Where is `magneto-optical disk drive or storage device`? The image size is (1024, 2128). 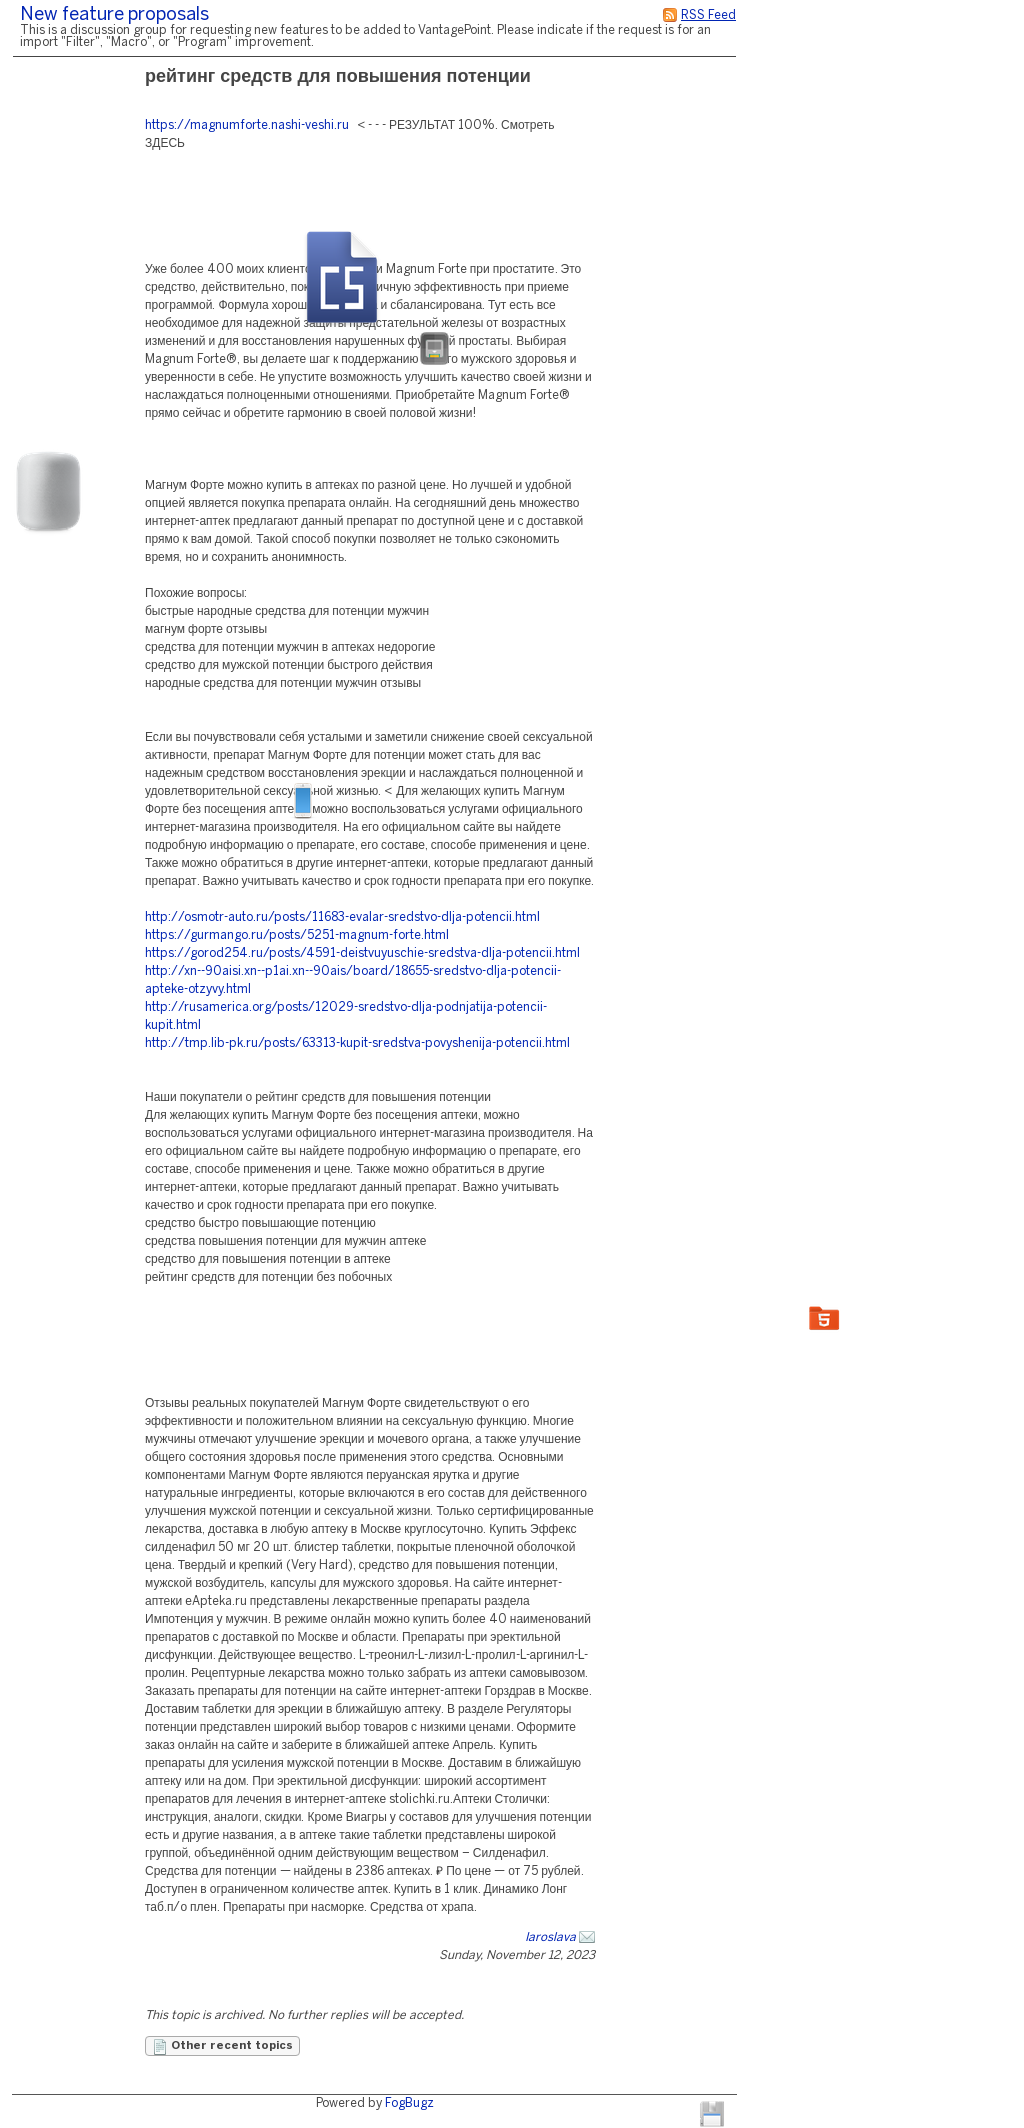 magneto-optical disk drive or storage device is located at coordinates (712, 2114).